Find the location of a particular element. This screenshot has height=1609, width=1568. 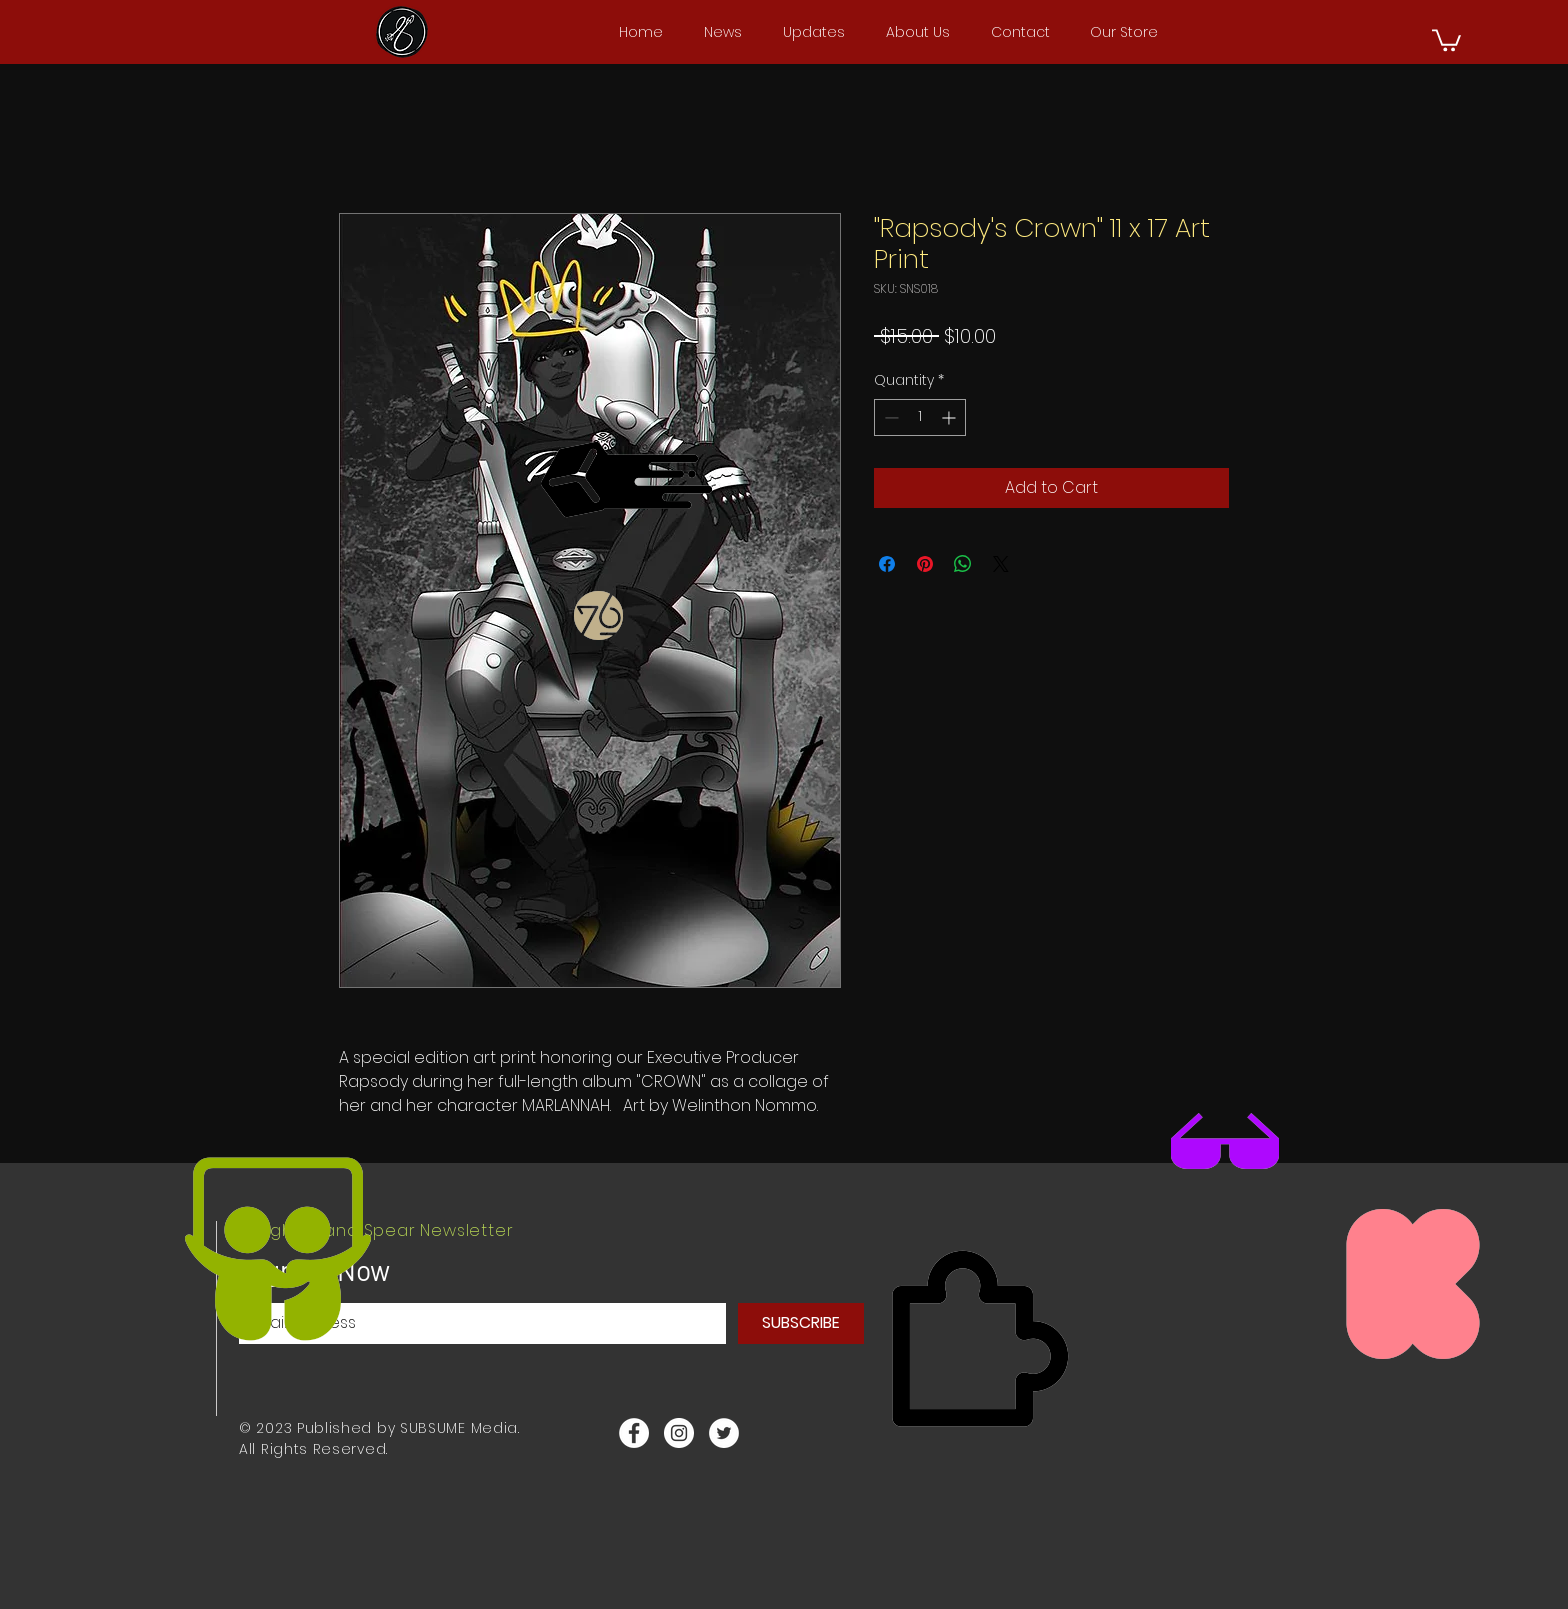

velocity app or service logo is located at coordinates (626, 479).